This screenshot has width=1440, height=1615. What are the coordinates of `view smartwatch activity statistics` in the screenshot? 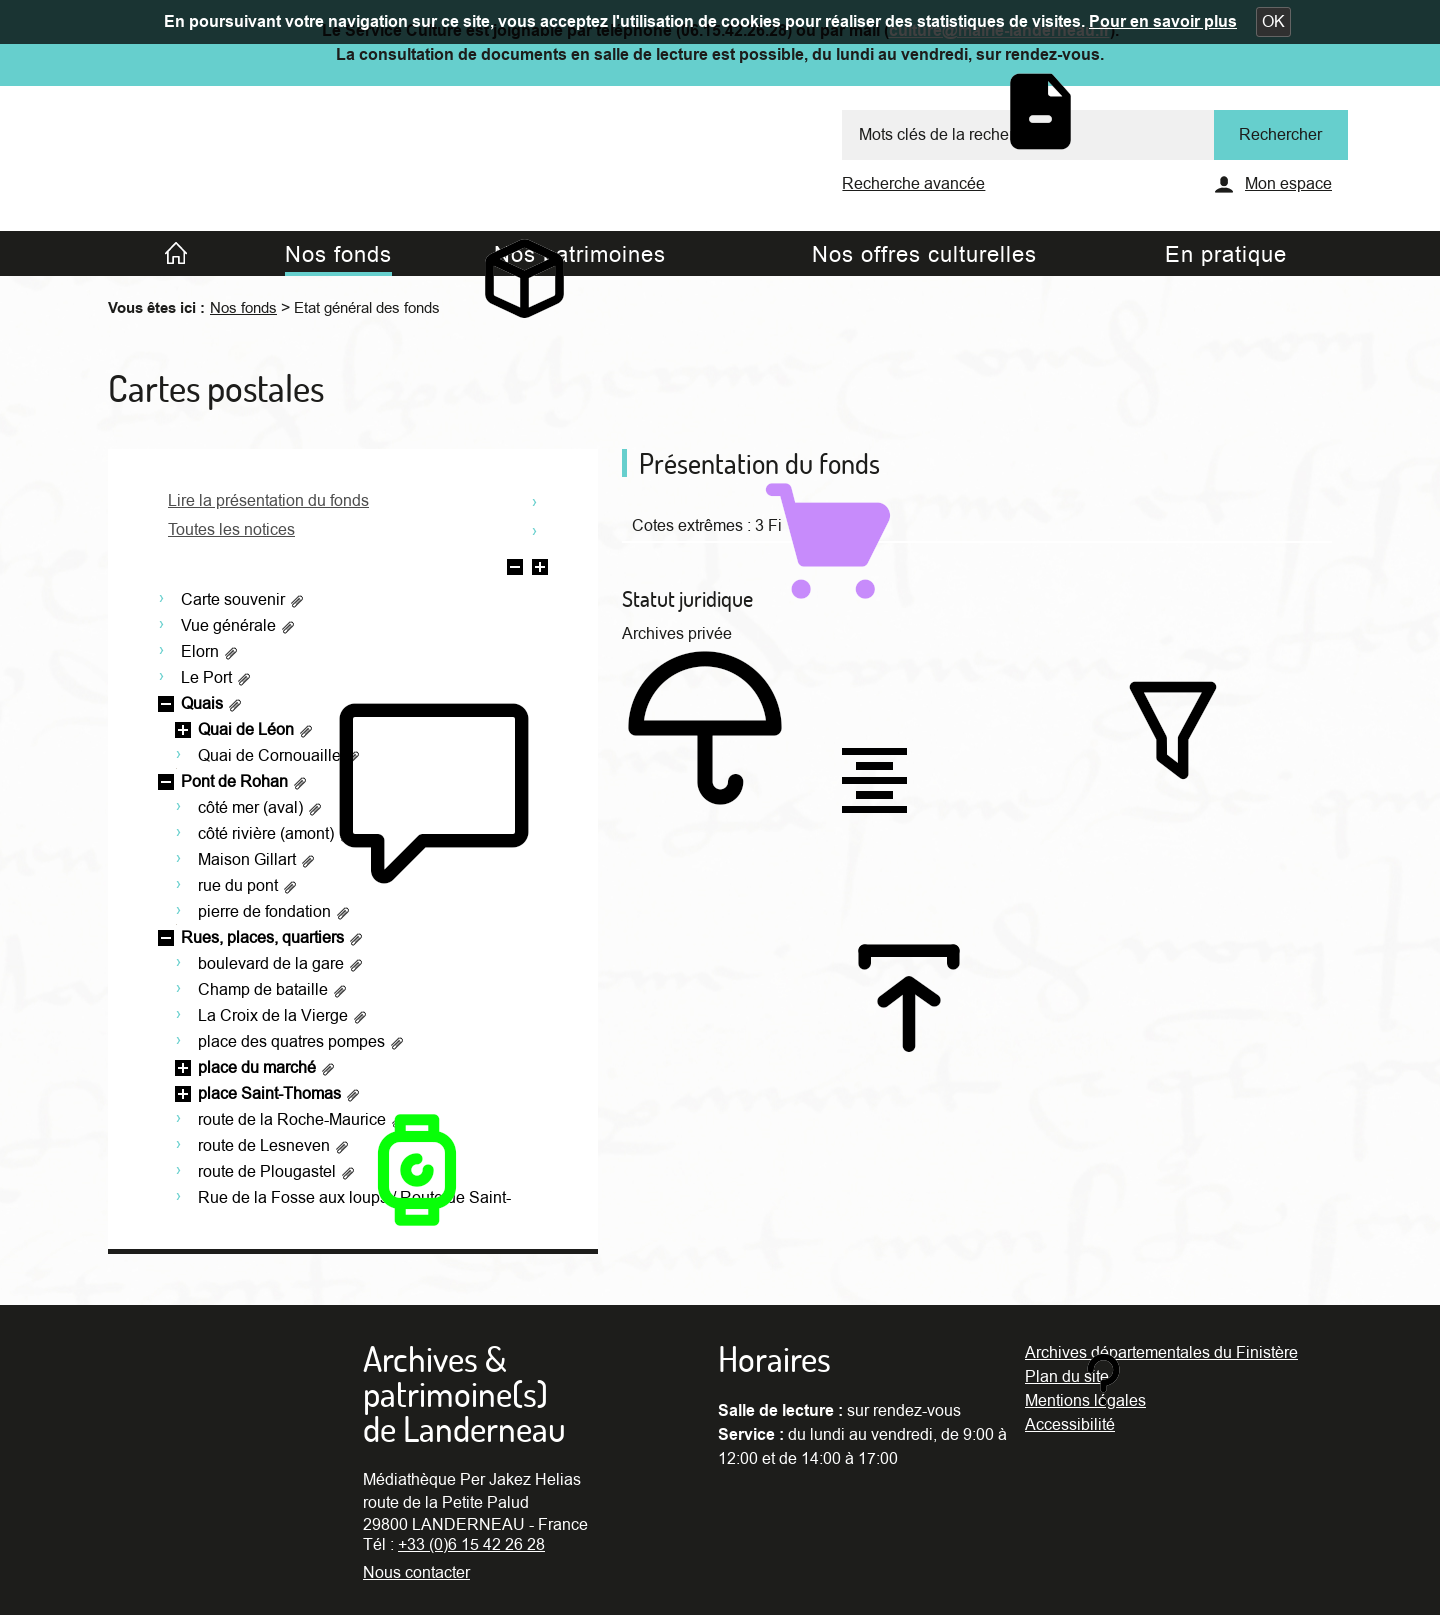 It's located at (417, 1170).